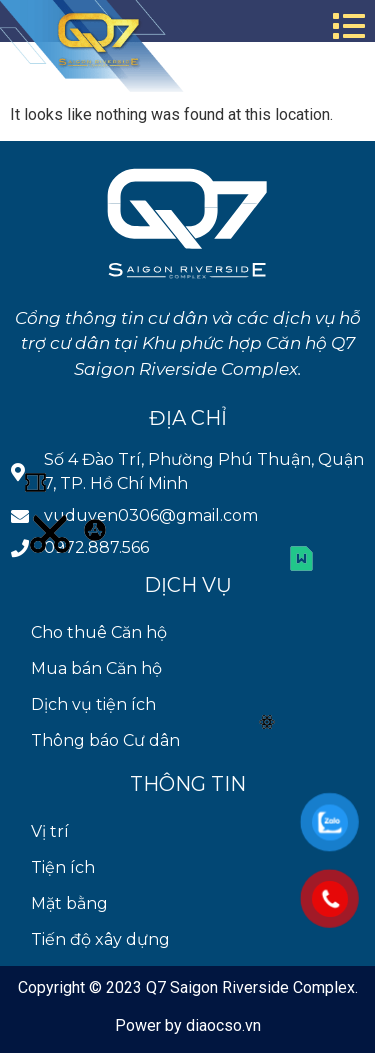 This screenshot has width=375, height=1053. Describe the element at coordinates (95, 530) in the screenshot. I see `open the Apple App Store` at that location.